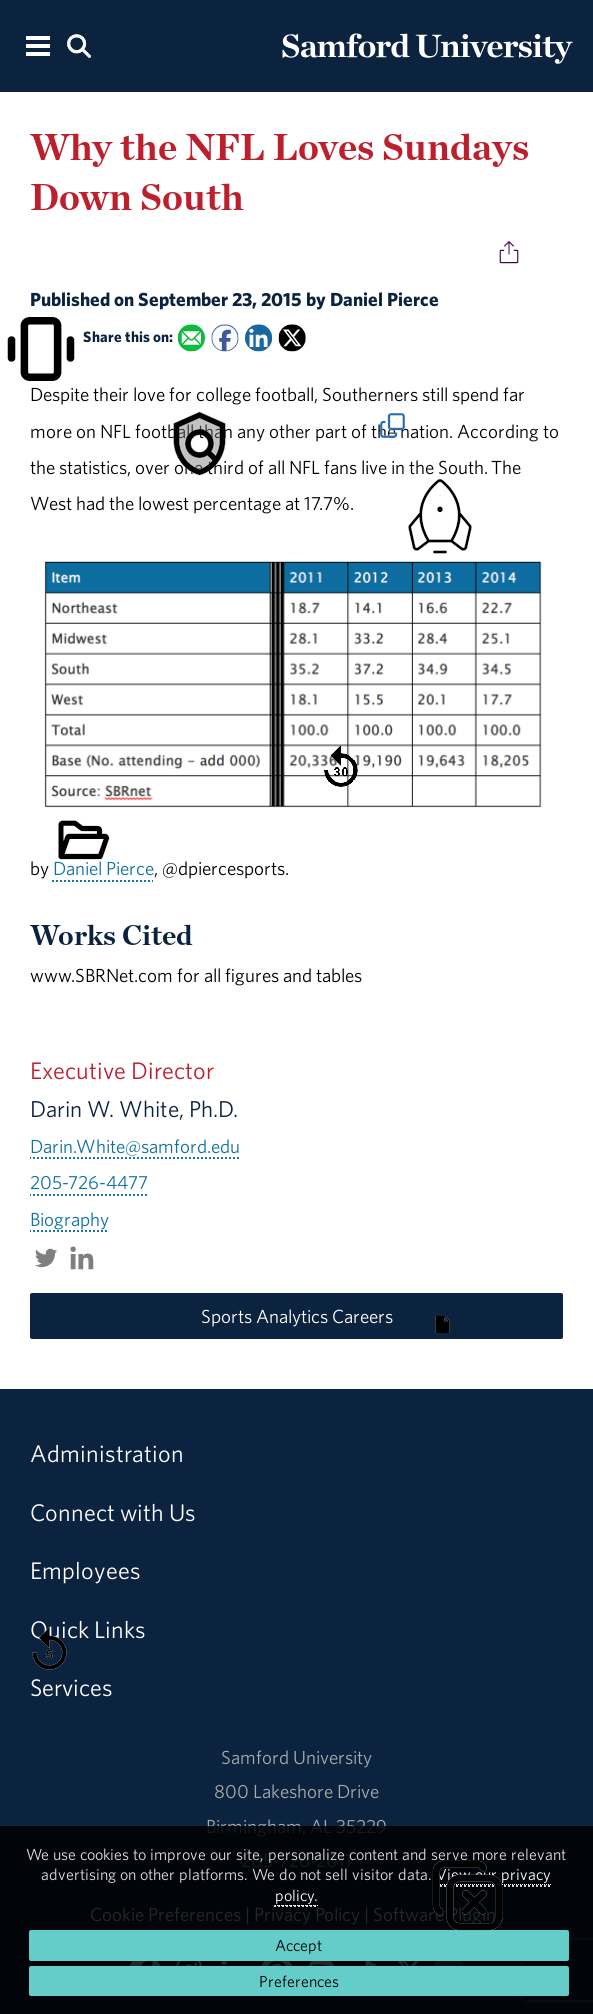  What do you see at coordinates (392, 425) in the screenshot?
I see `duplicate or copy this item` at bounding box center [392, 425].